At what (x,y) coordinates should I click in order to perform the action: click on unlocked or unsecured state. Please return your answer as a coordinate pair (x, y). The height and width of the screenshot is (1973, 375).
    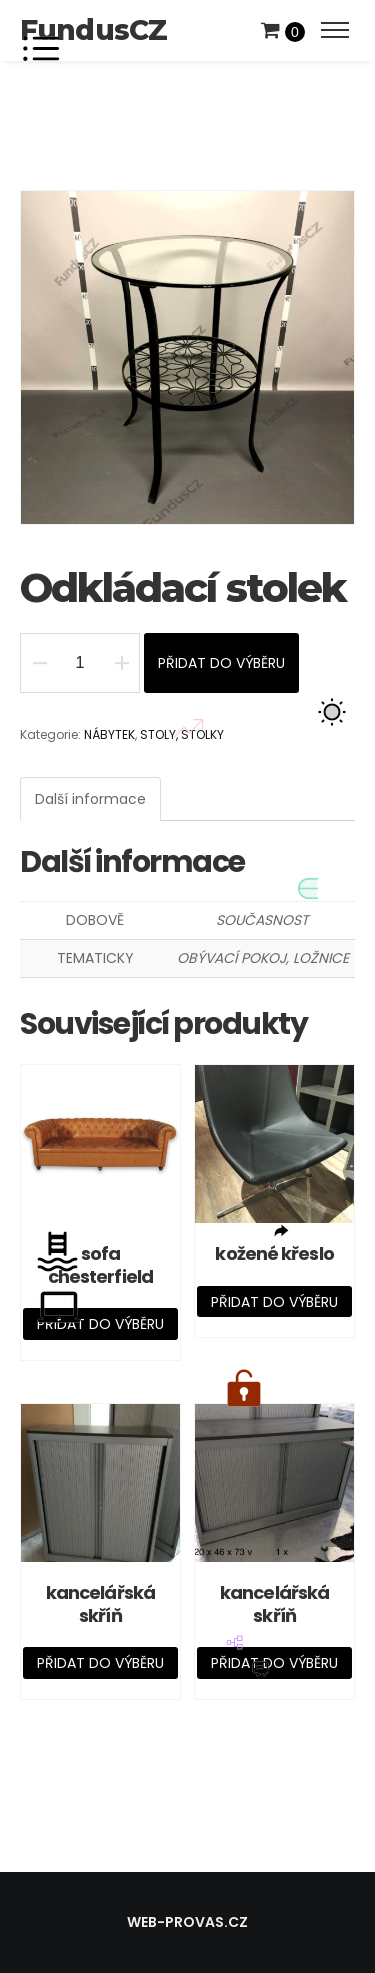
    Looking at the image, I should click on (244, 1390).